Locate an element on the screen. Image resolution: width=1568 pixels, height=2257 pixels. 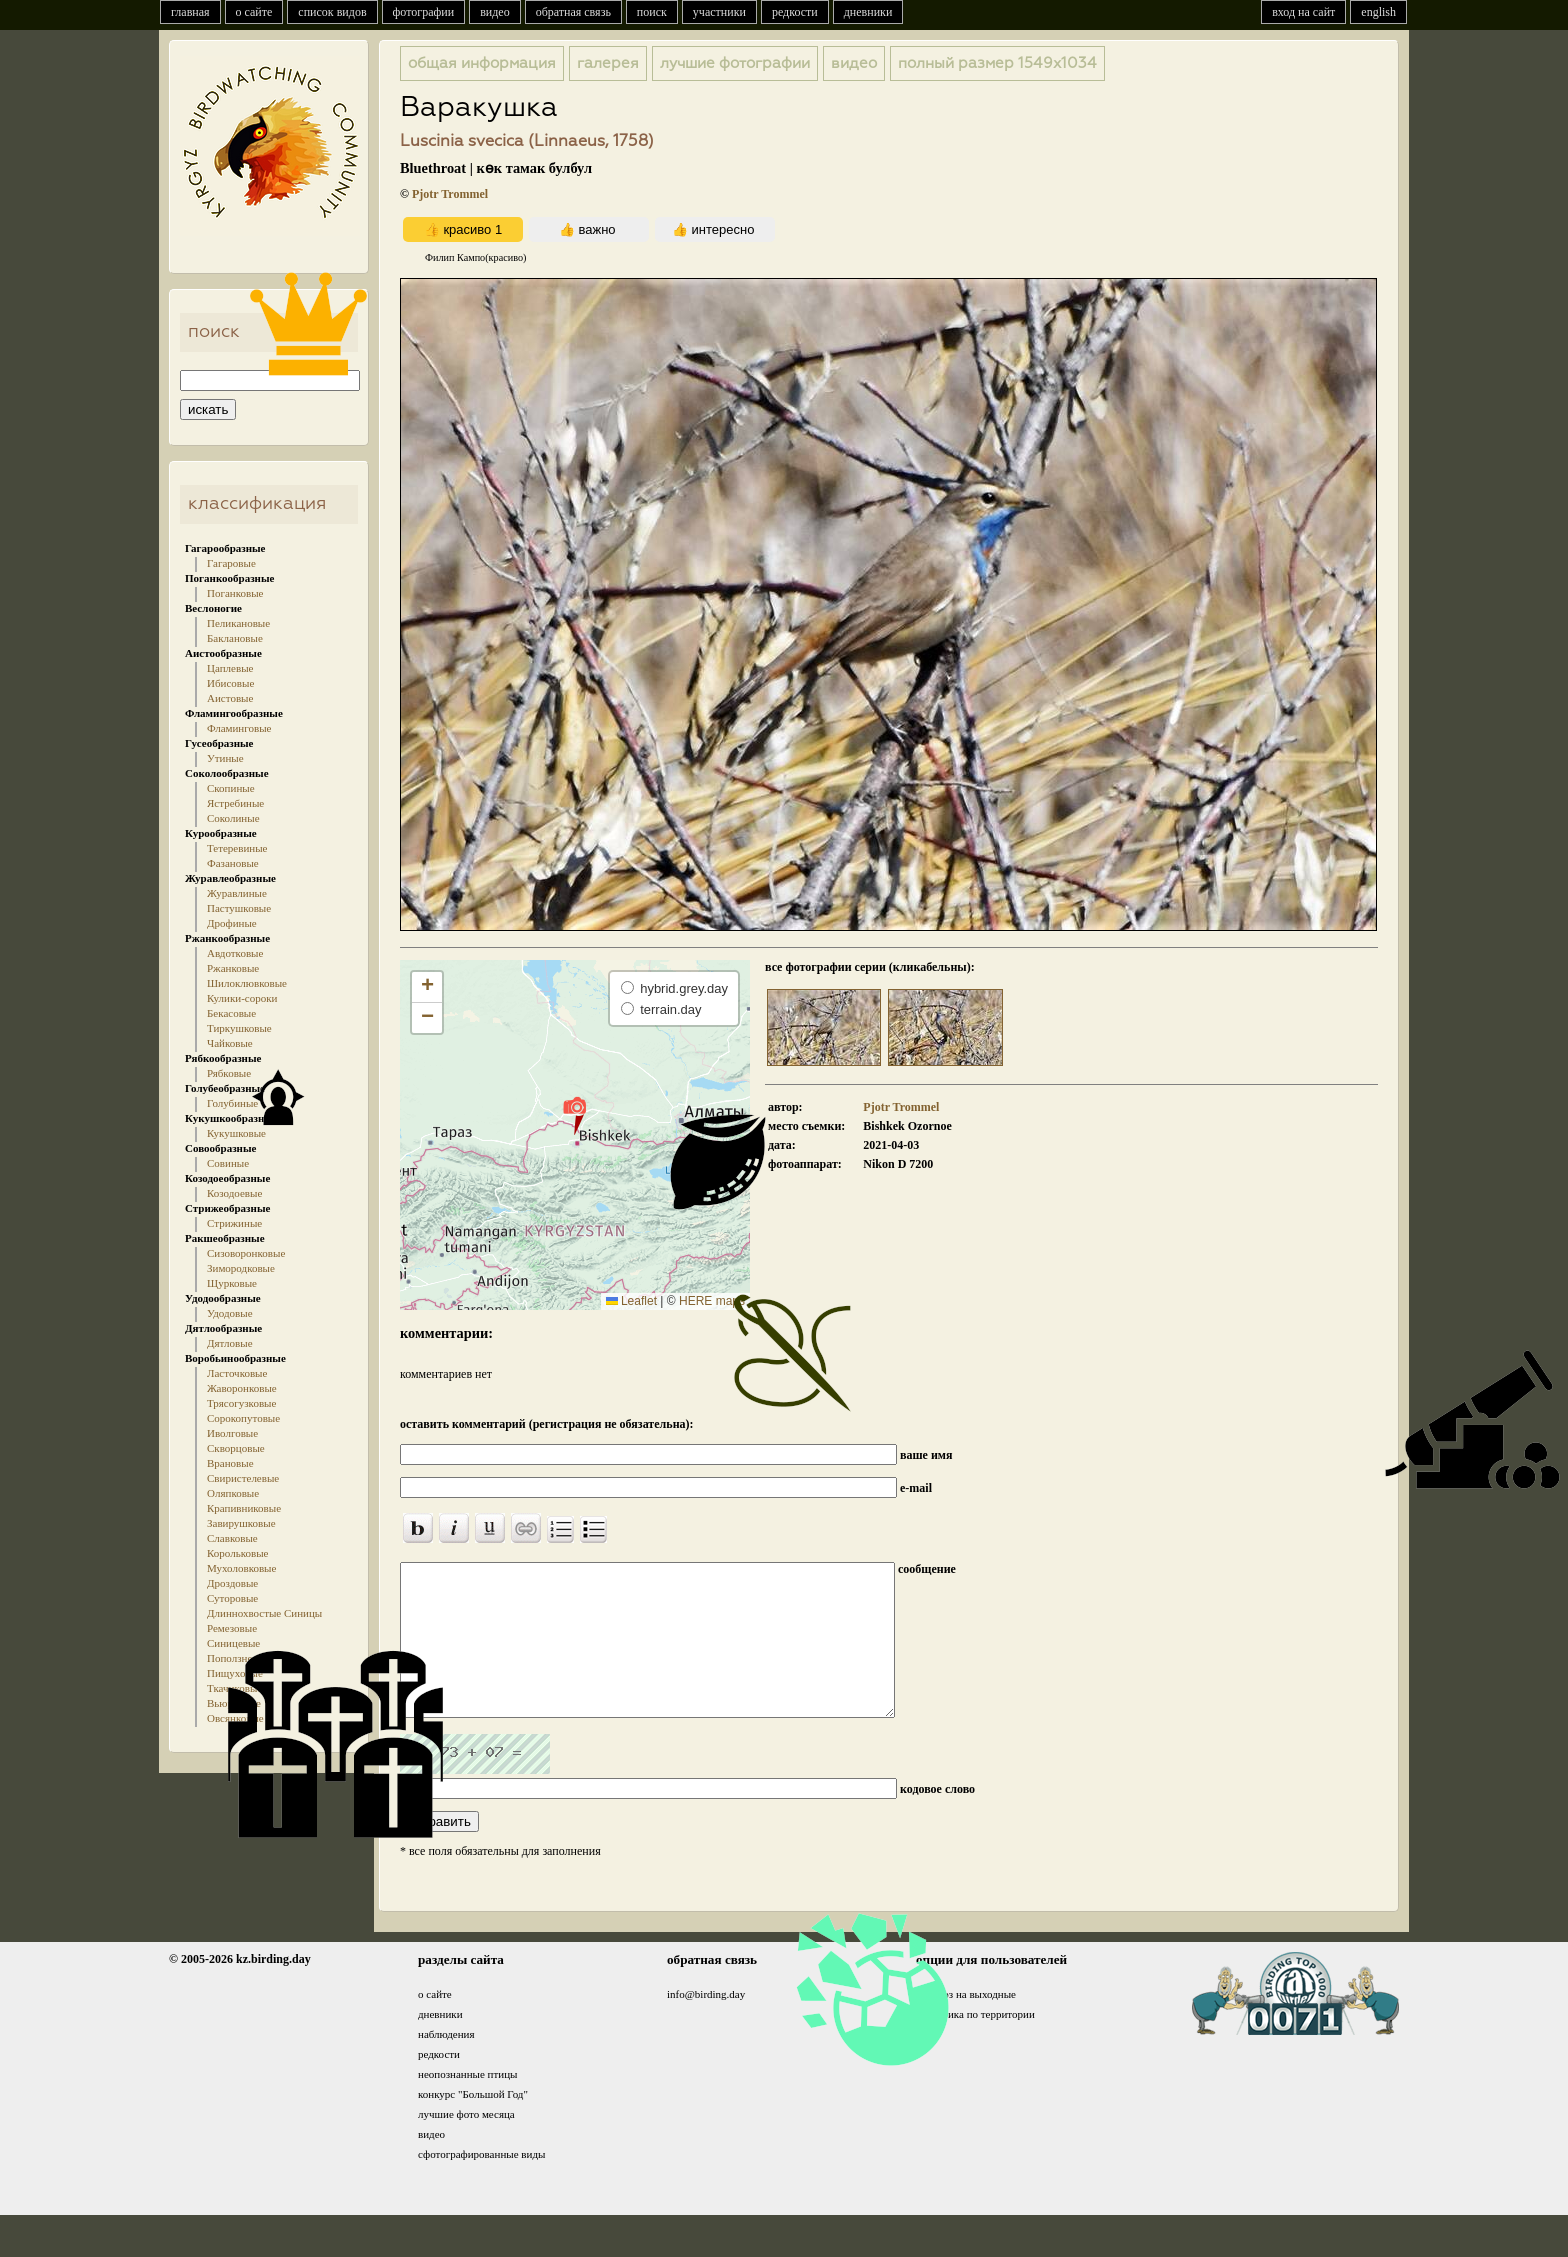
chess queen game piece is located at coordinates (308, 315).